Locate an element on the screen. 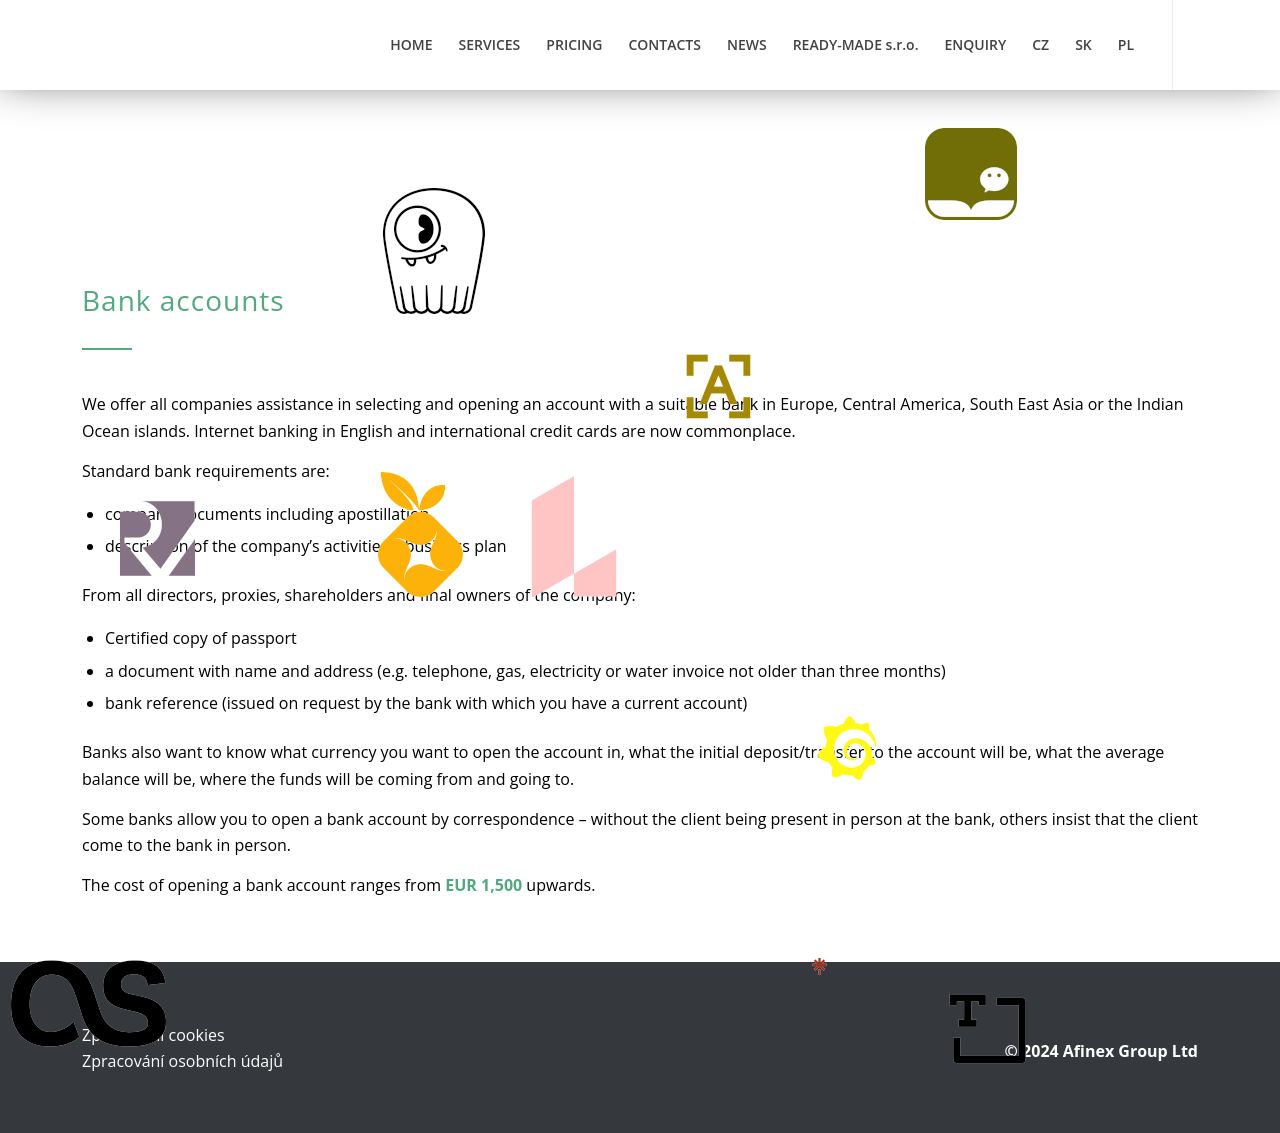  scan text using optical character recognition (OCR) is located at coordinates (718, 386).